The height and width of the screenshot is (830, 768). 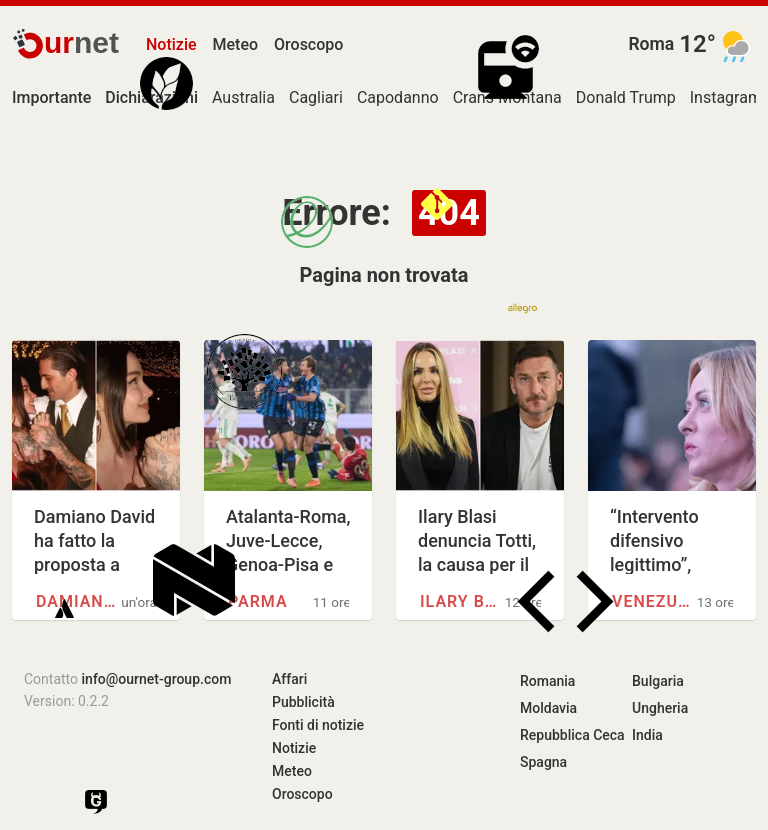 What do you see at coordinates (194, 580) in the screenshot?
I see `nordic semiconductor company logo` at bounding box center [194, 580].